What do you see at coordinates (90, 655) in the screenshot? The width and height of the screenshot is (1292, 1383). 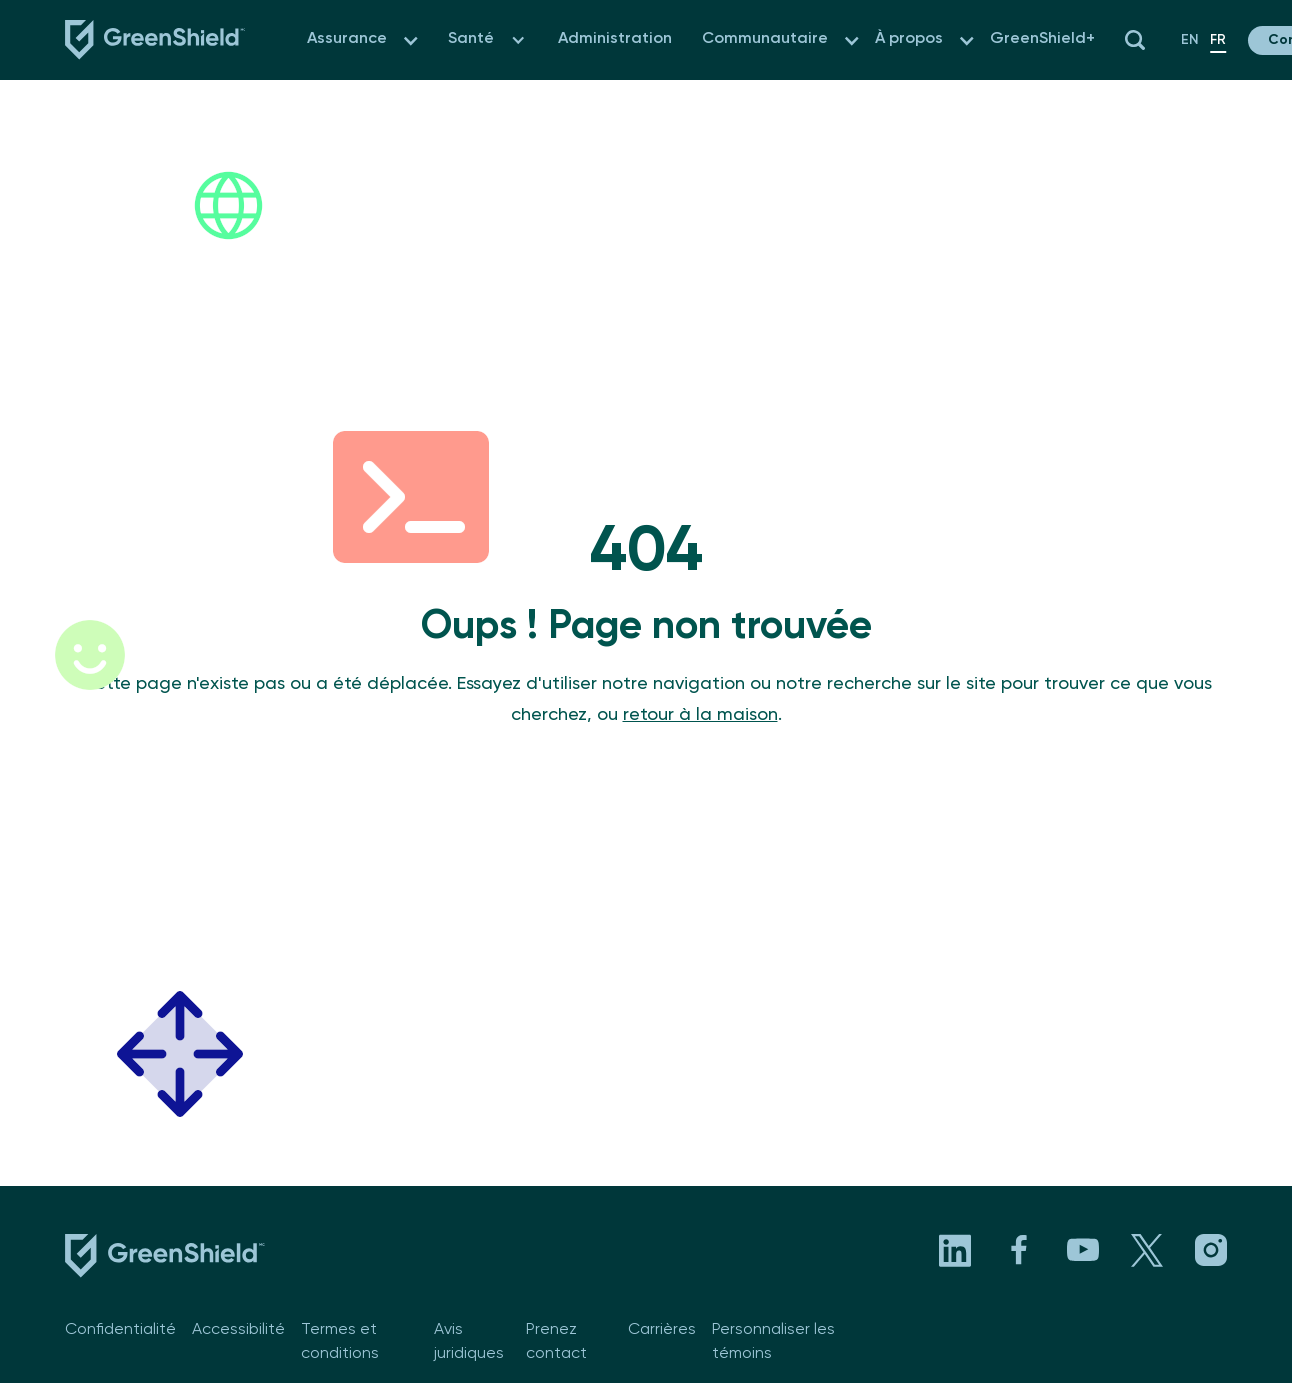 I see `add an emoji or reaction` at bounding box center [90, 655].